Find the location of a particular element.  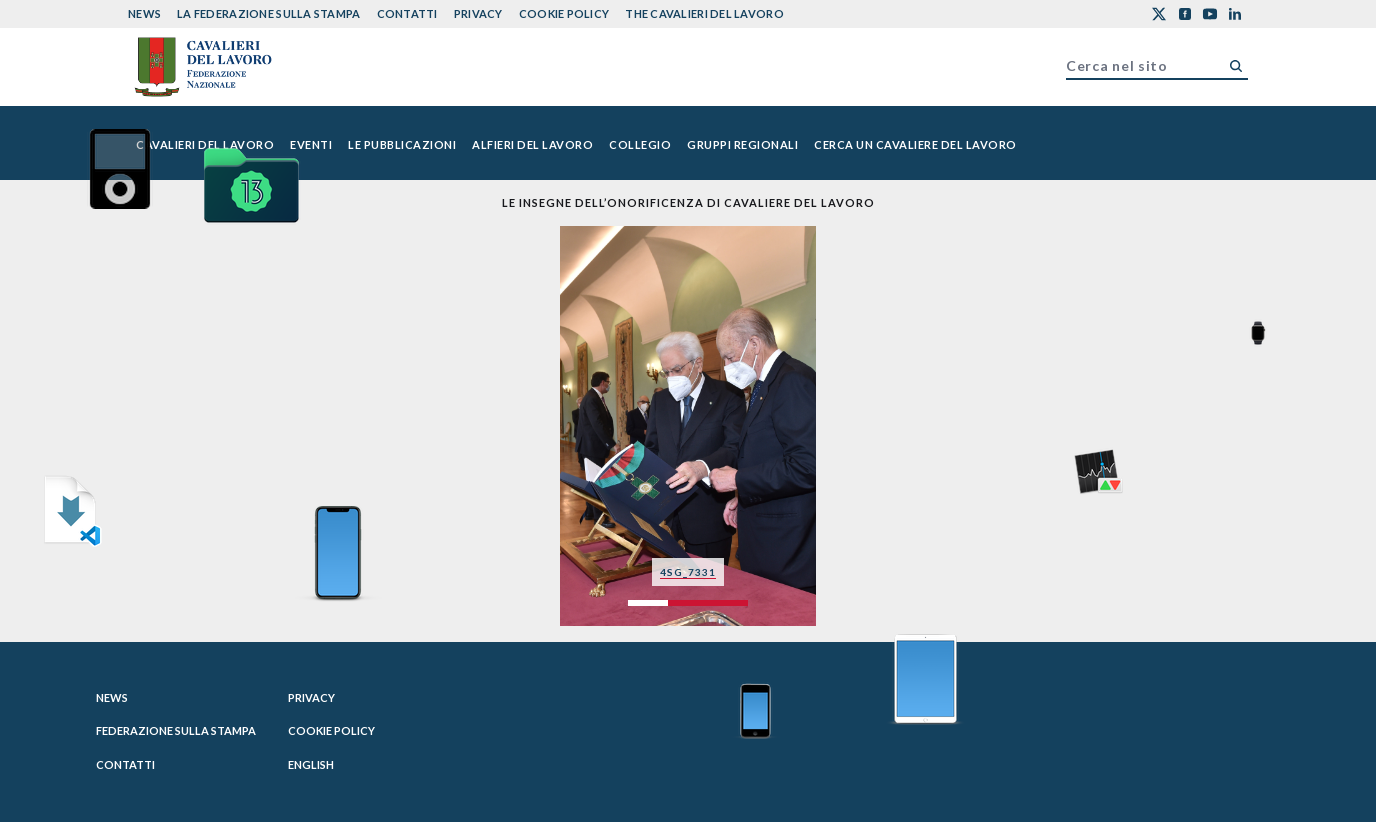

ipod touch device icon is located at coordinates (755, 710).